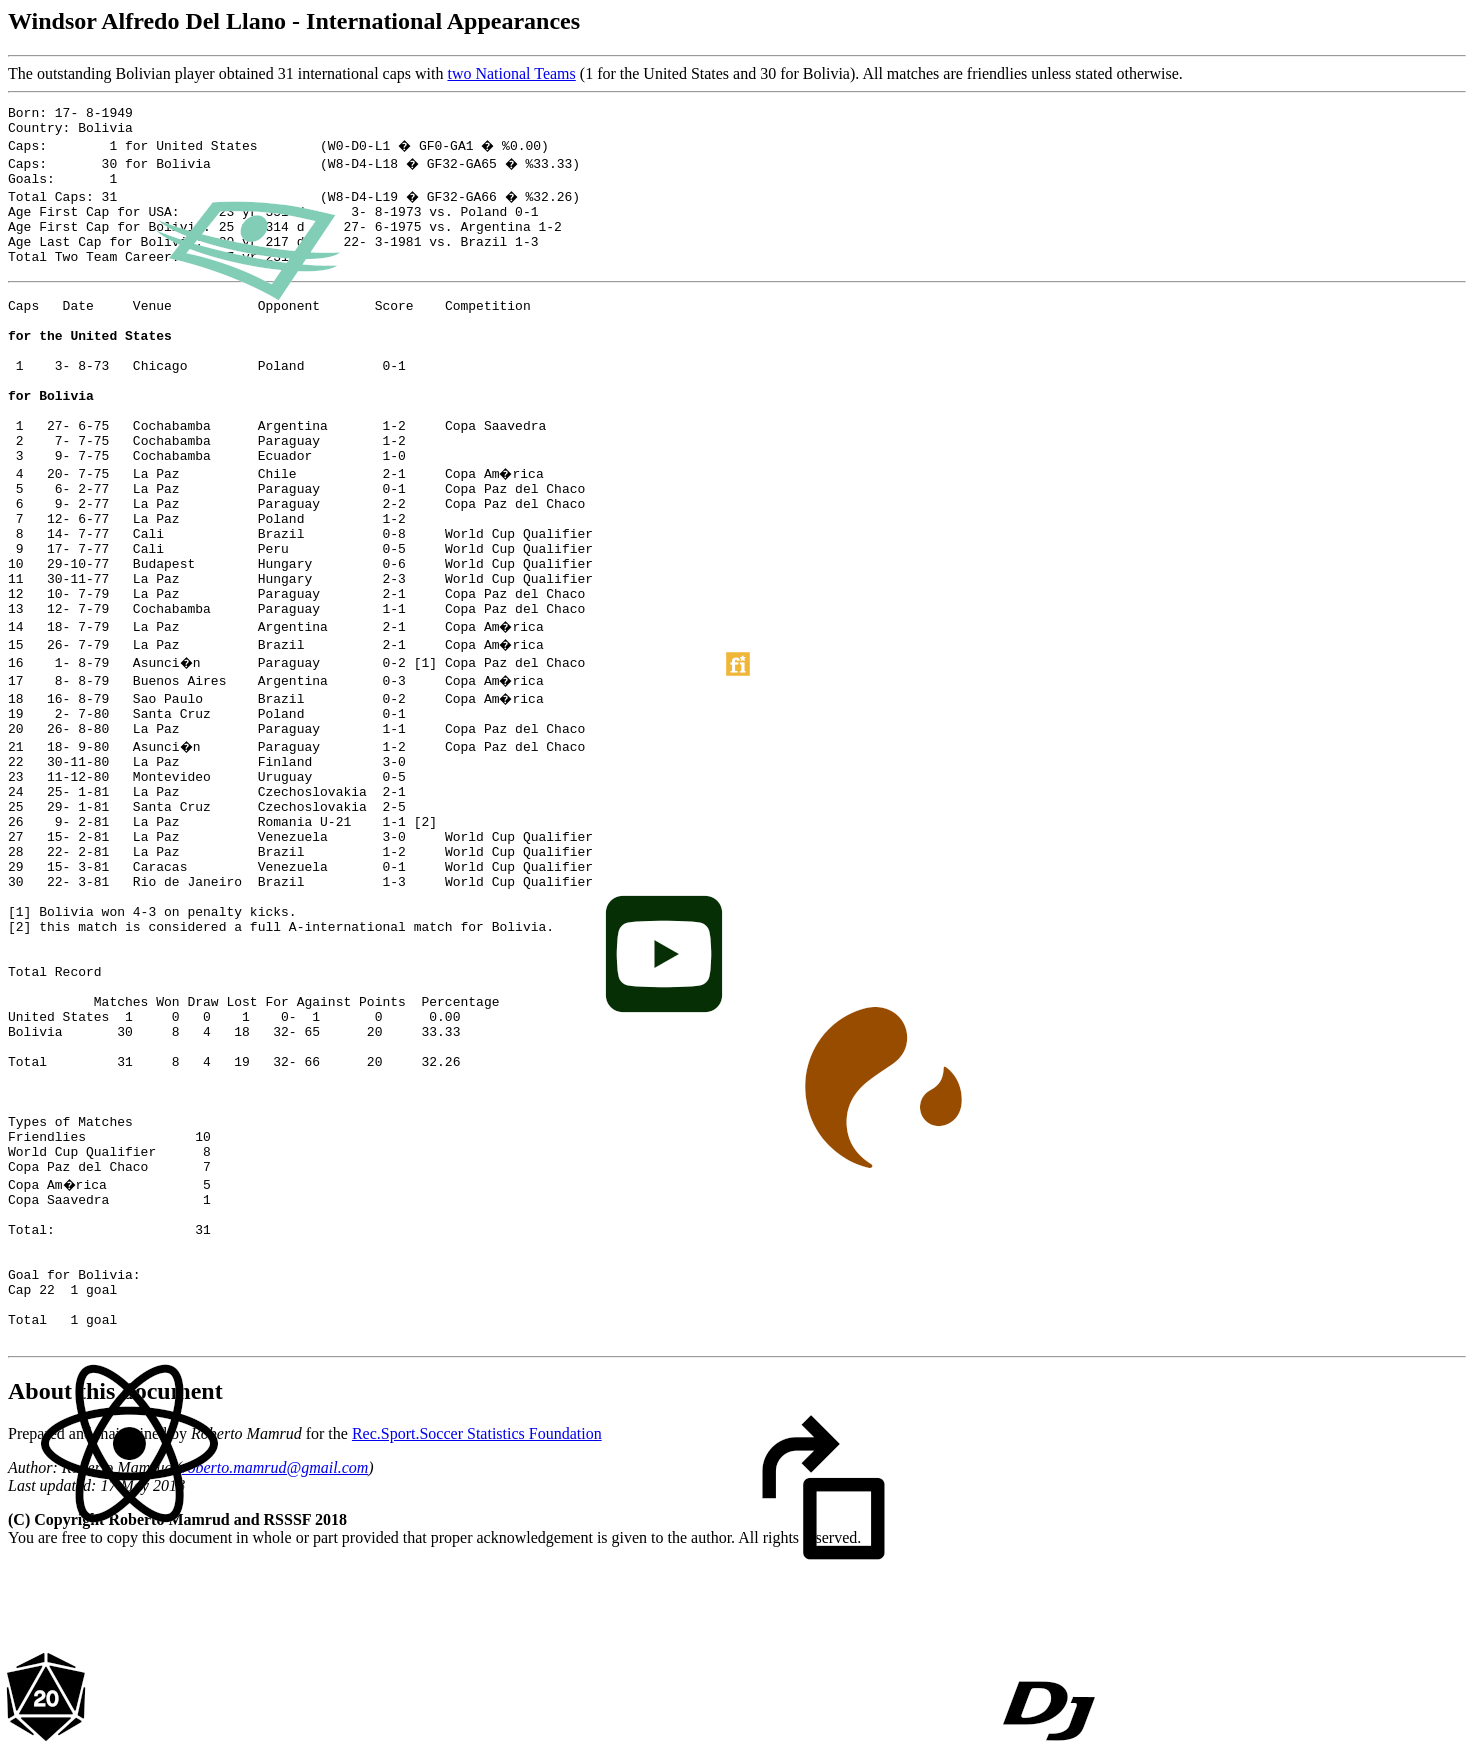  What do you see at coordinates (738, 664) in the screenshot?
I see `fonticons brand logo` at bounding box center [738, 664].